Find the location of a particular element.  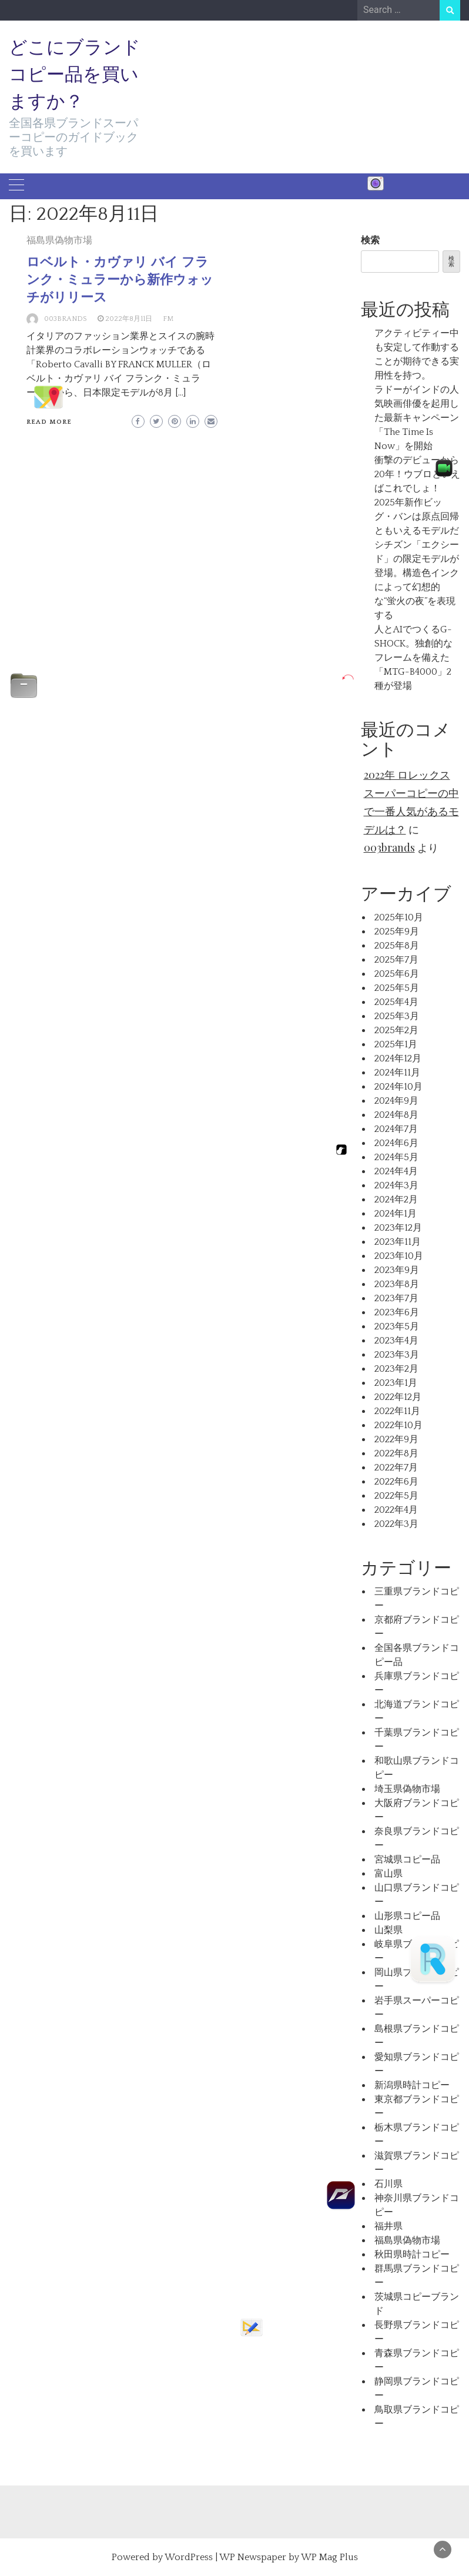

open the file manager application is located at coordinates (24, 685).